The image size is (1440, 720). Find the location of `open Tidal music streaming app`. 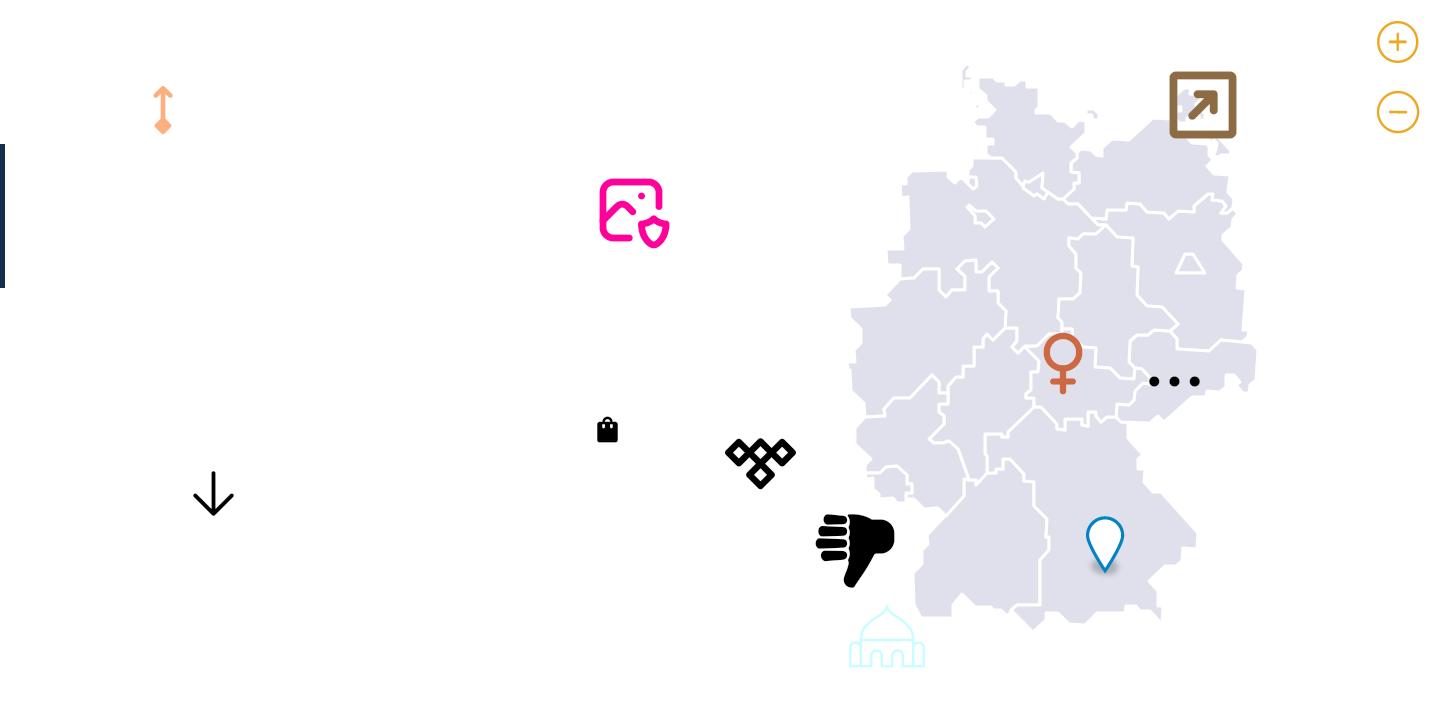

open Tidal music streaming app is located at coordinates (760, 461).